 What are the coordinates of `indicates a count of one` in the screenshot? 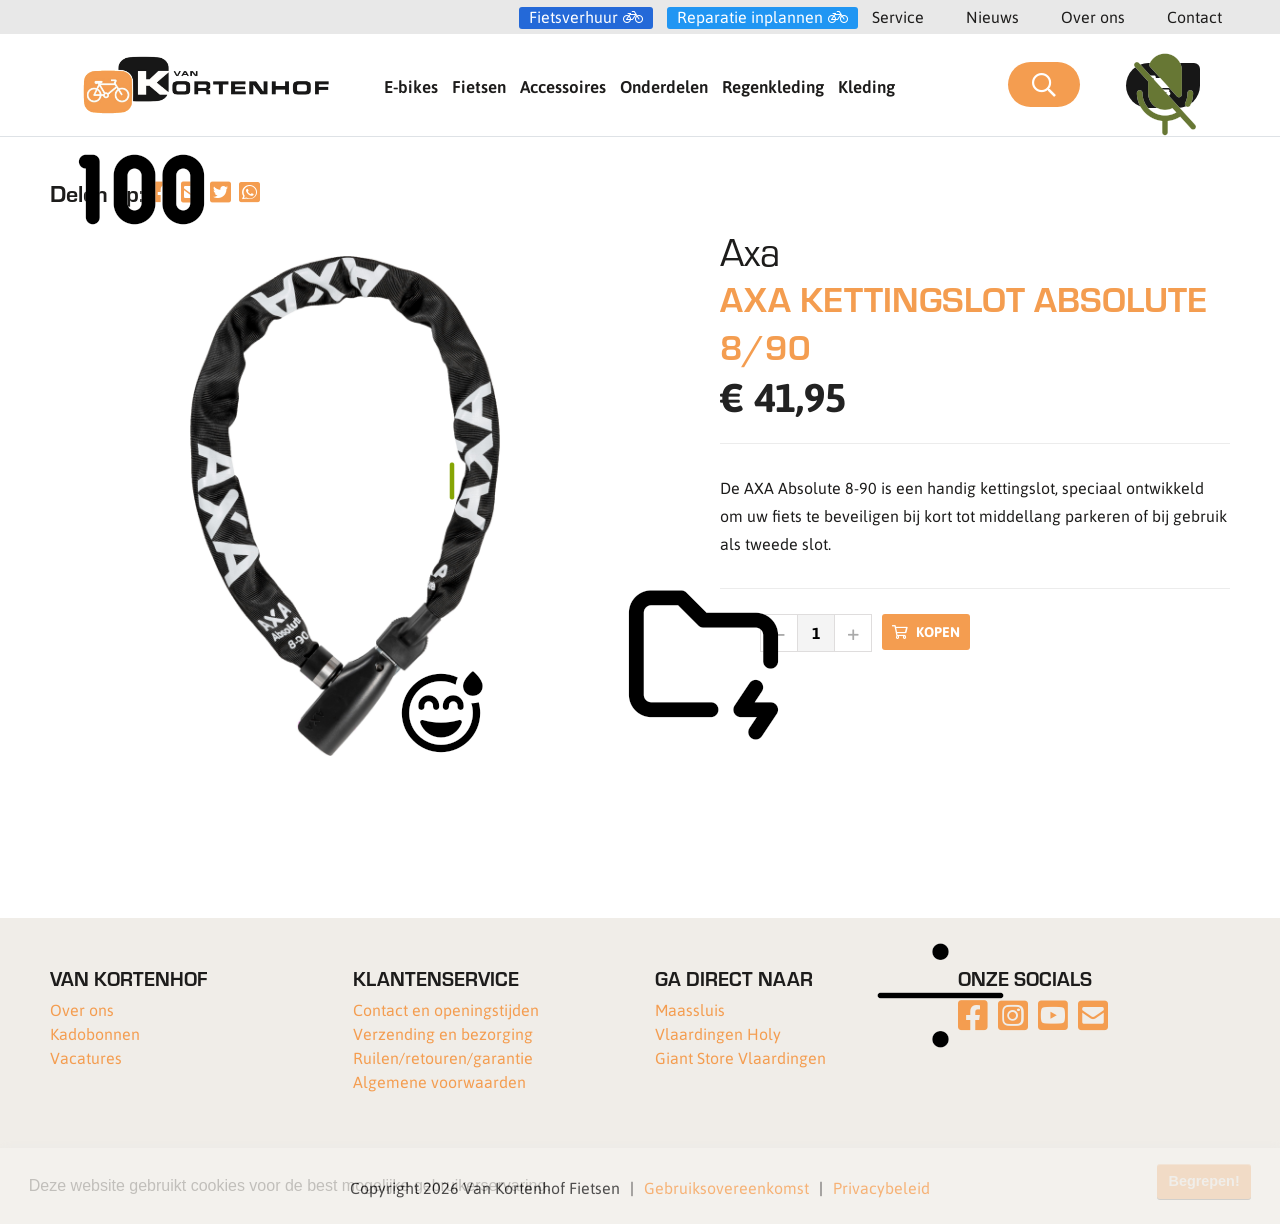 It's located at (452, 481).